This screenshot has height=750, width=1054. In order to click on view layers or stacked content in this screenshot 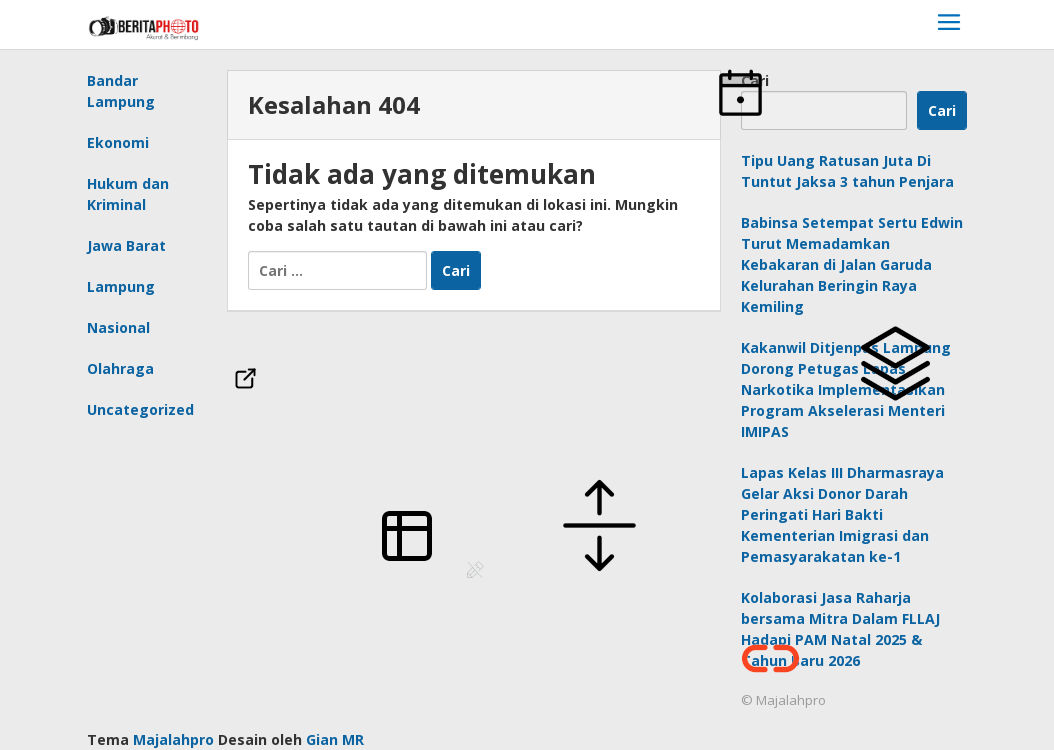, I will do `click(895, 363)`.